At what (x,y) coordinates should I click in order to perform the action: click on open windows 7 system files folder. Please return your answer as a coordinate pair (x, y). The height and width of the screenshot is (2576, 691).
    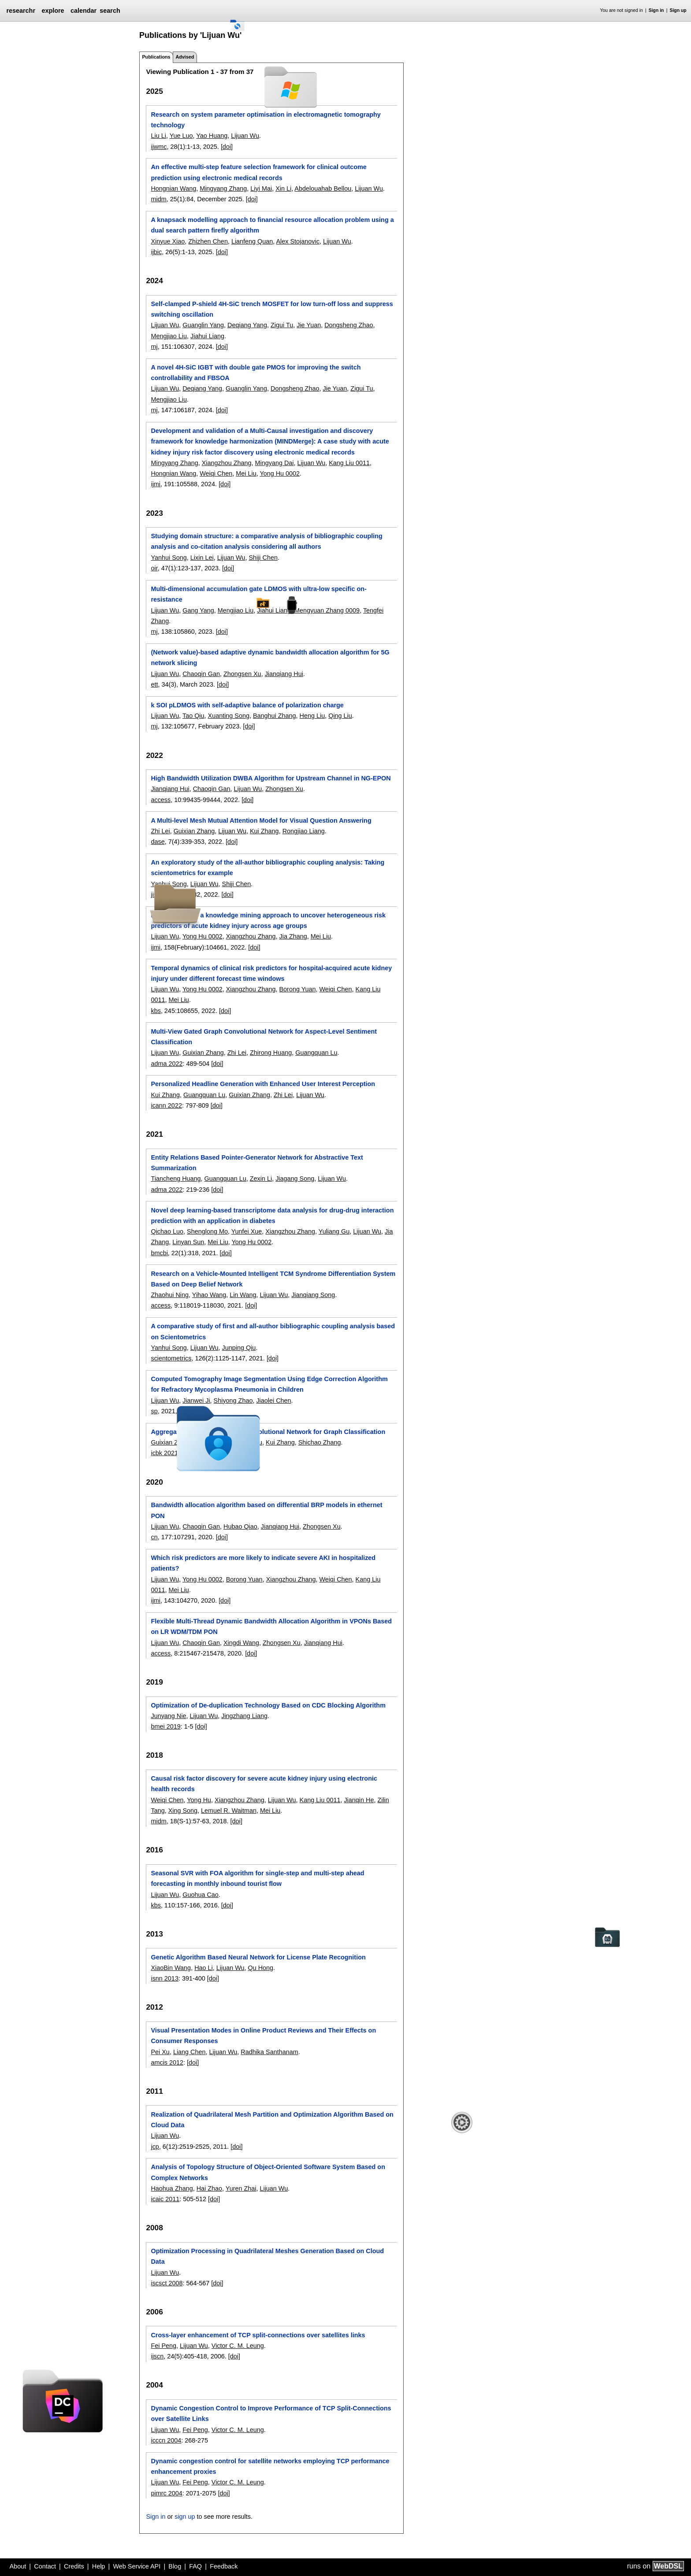
    Looking at the image, I should click on (290, 89).